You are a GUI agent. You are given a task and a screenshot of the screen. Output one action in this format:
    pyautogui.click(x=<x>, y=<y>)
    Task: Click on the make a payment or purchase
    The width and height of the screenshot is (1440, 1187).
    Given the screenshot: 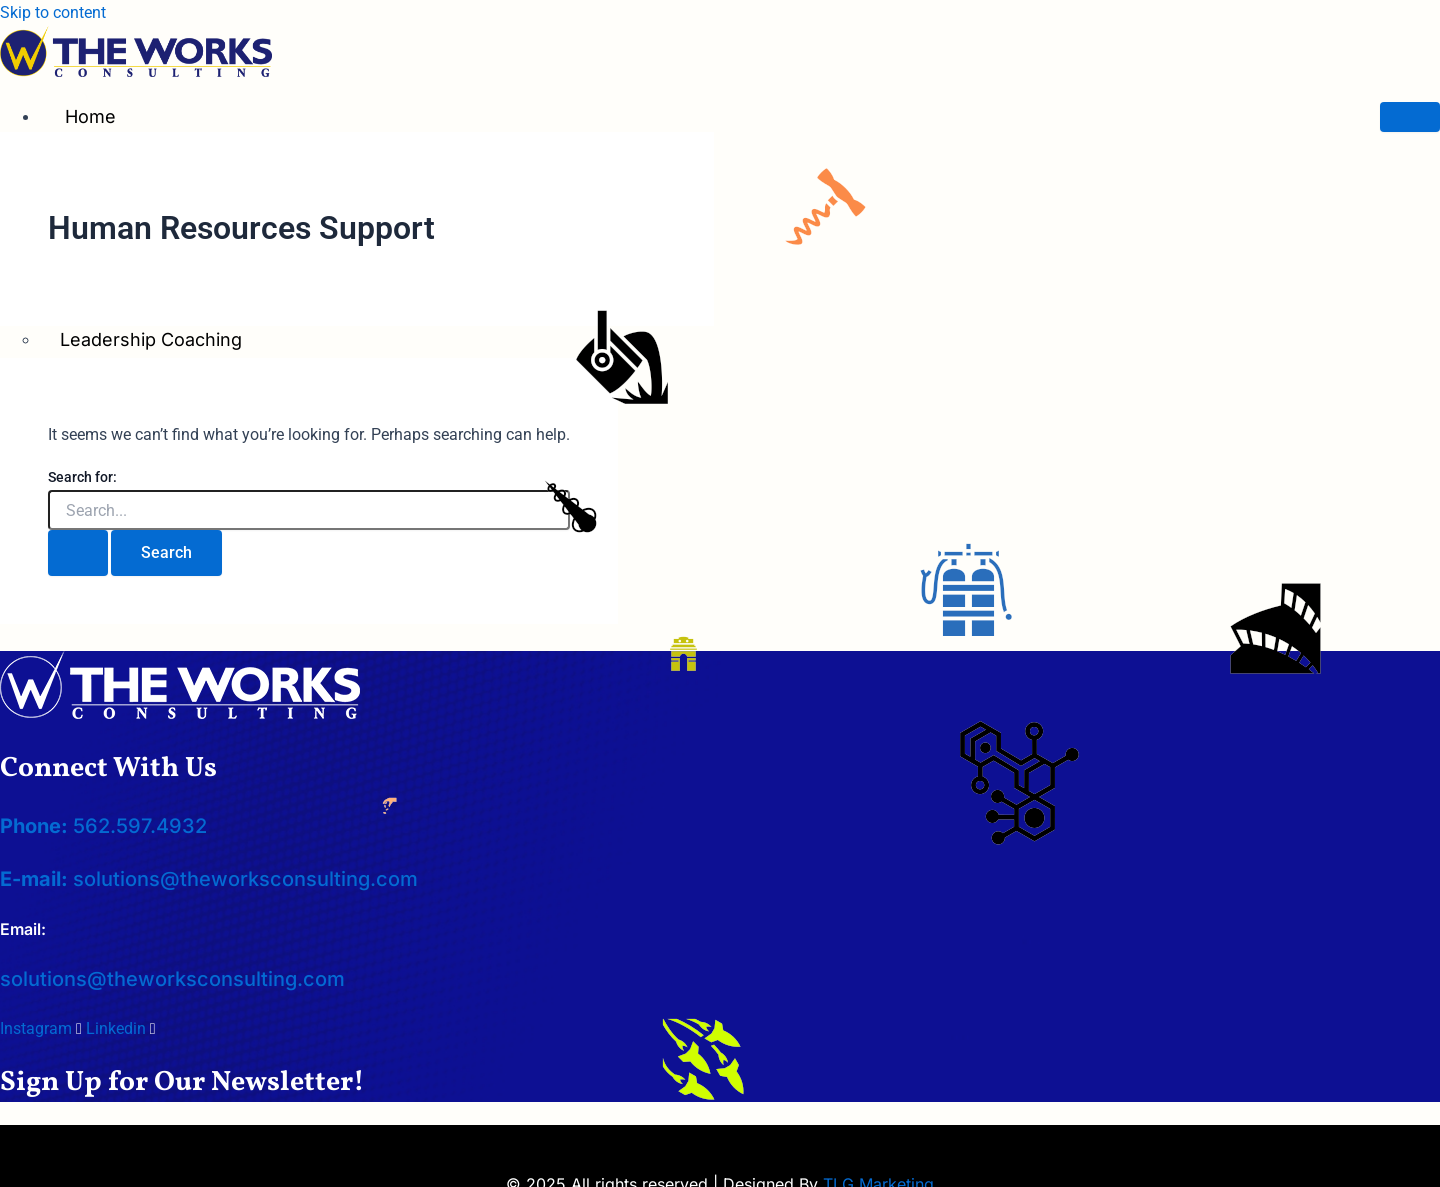 What is the action you would take?
    pyautogui.click(x=388, y=806)
    